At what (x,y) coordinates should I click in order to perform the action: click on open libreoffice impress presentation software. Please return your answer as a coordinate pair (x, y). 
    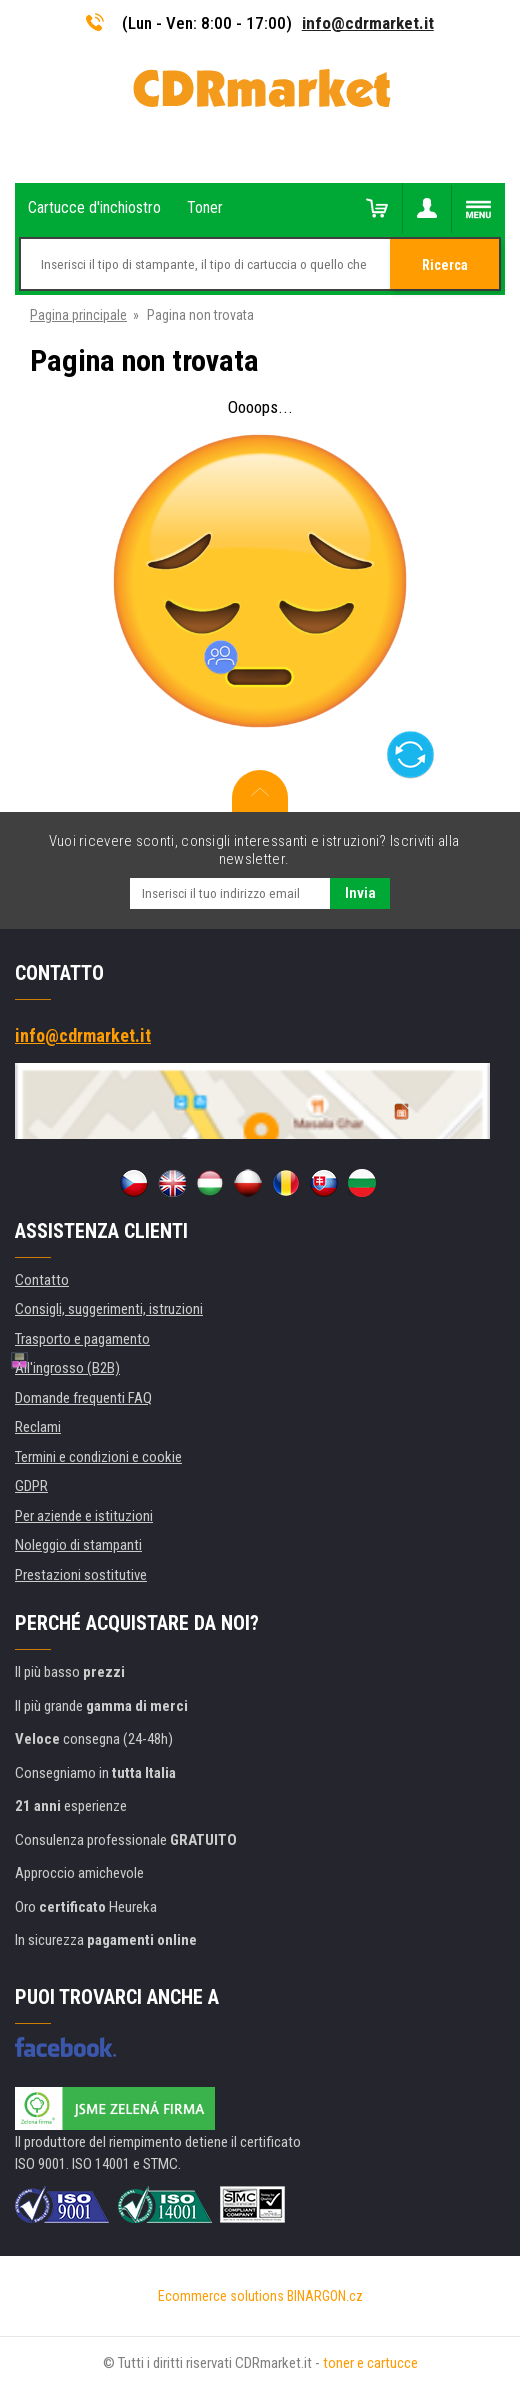
    Looking at the image, I should click on (401, 1111).